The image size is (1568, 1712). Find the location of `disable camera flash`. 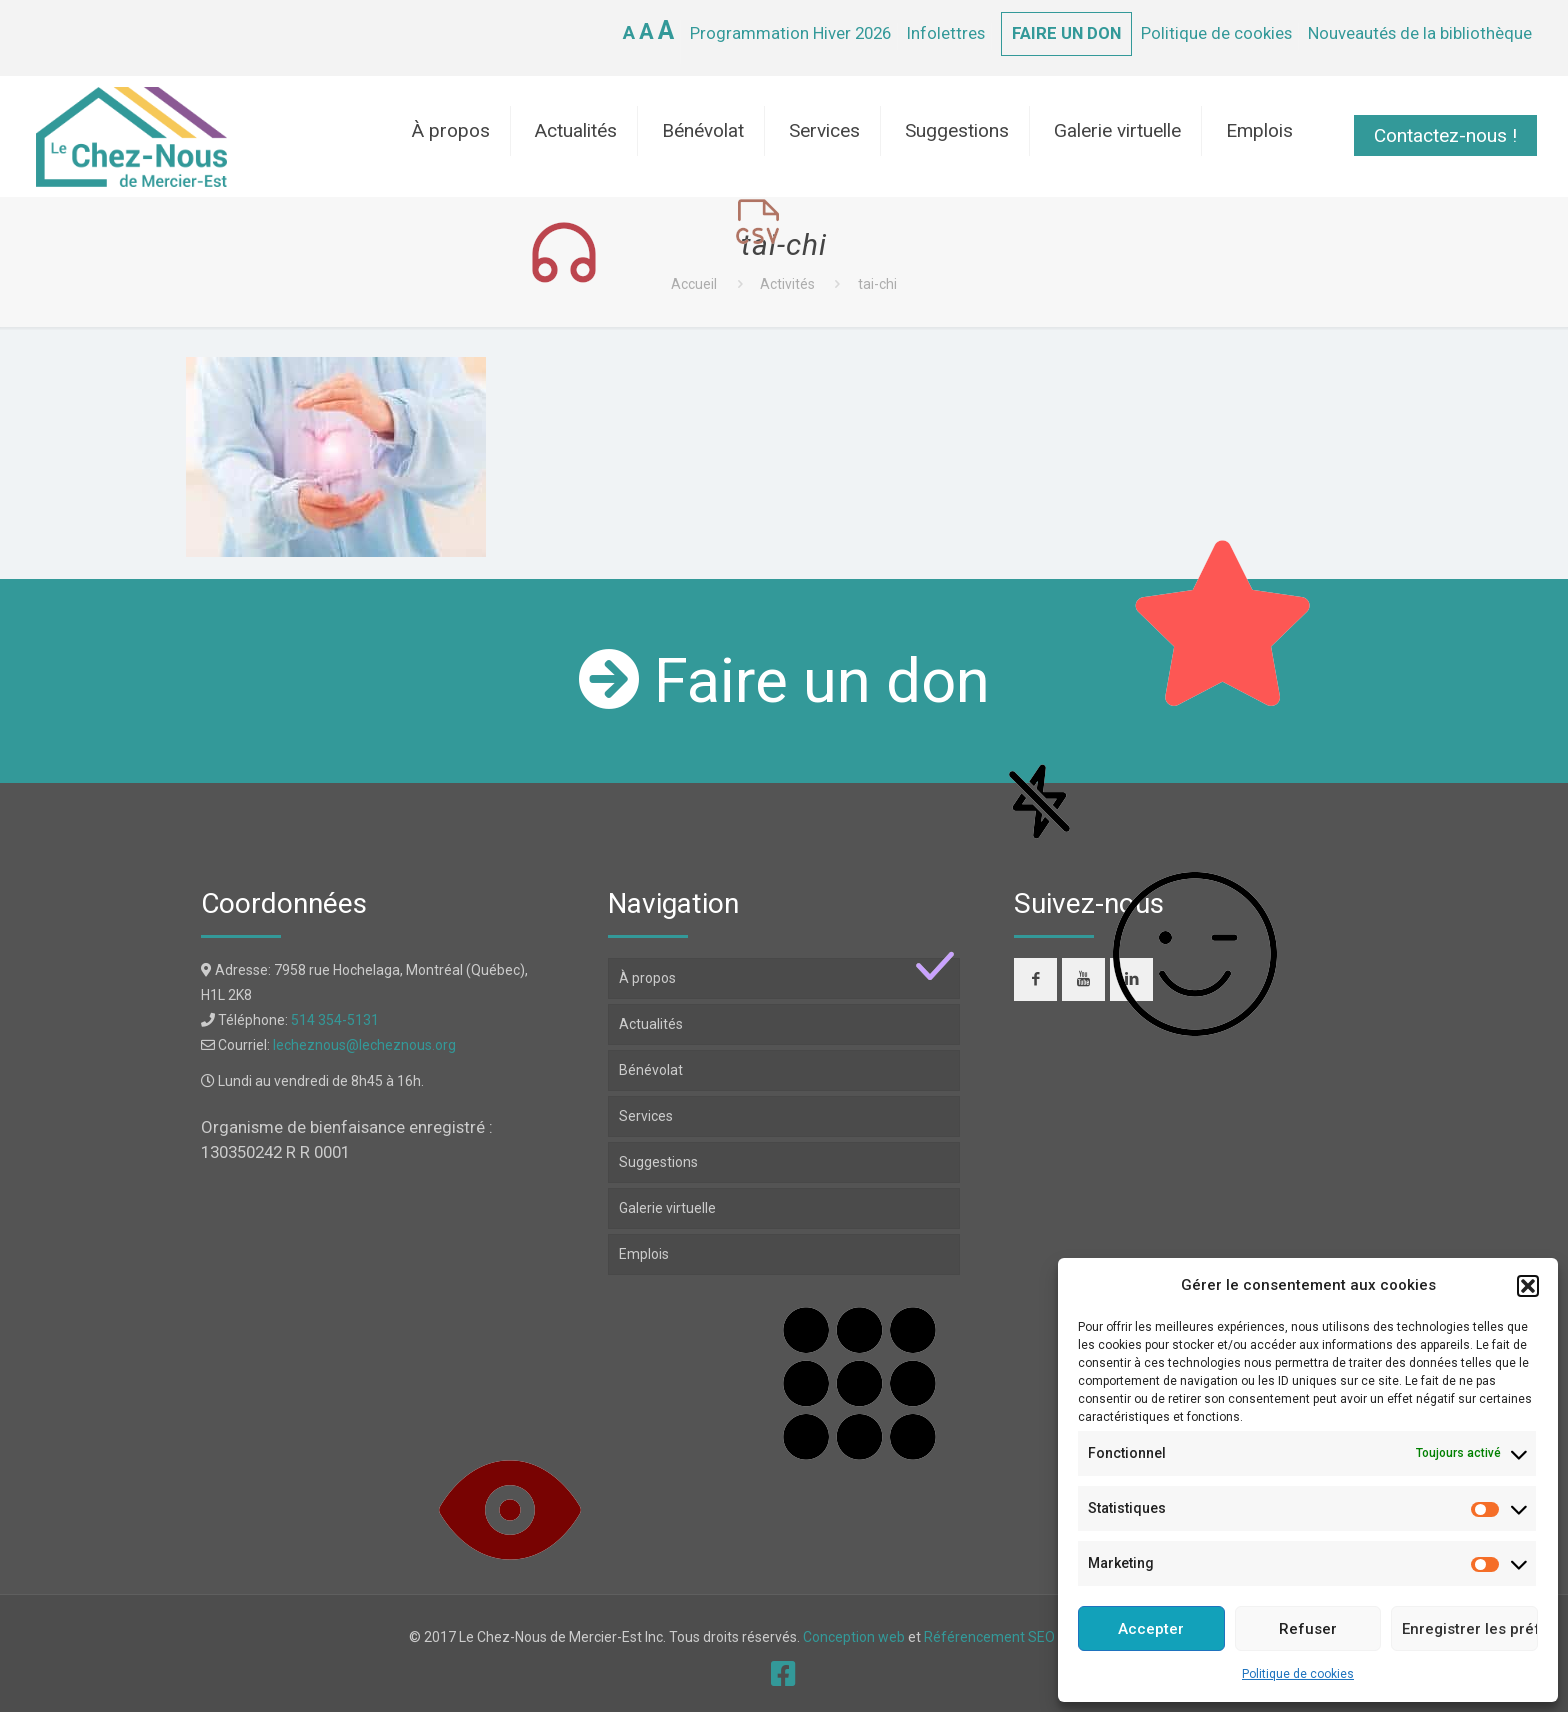

disable camera flash is located at coordinates (1039, 801).